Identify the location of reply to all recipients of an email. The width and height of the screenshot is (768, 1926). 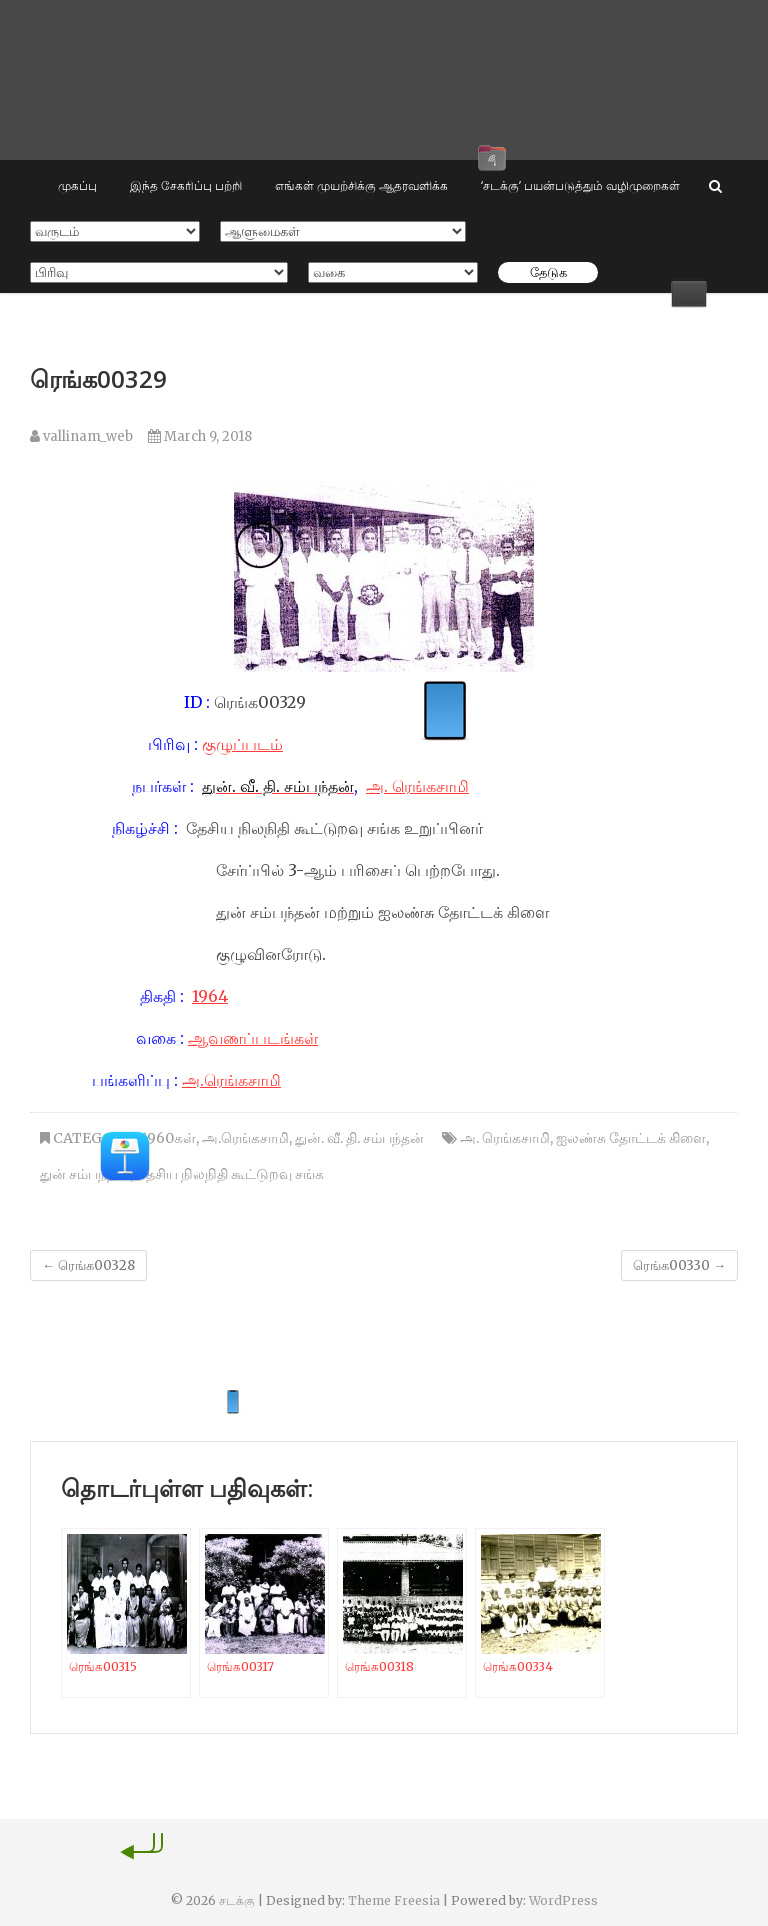
(141, 1843).